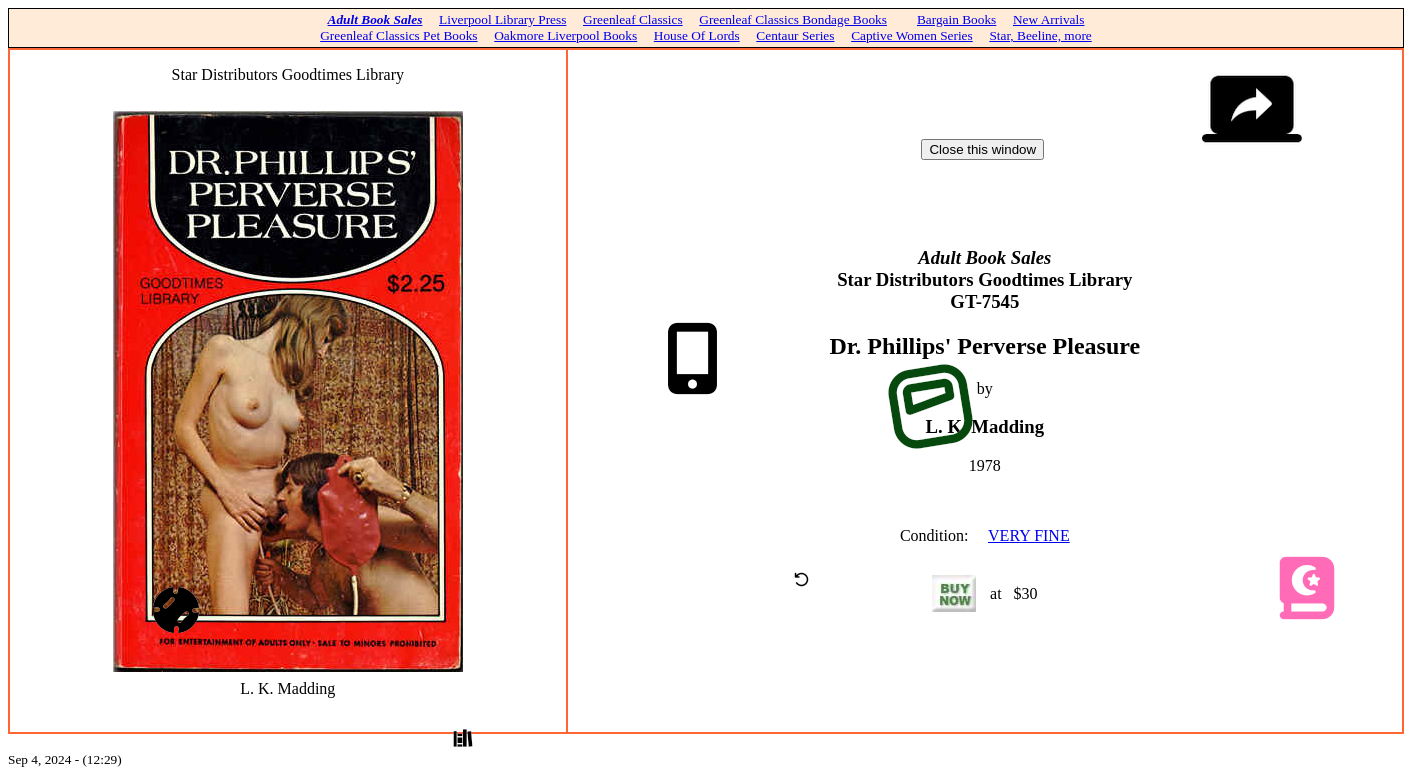  Describe the element at coordinates (1252, 109) in the screenshot. I see `share your screen with others` at that location.